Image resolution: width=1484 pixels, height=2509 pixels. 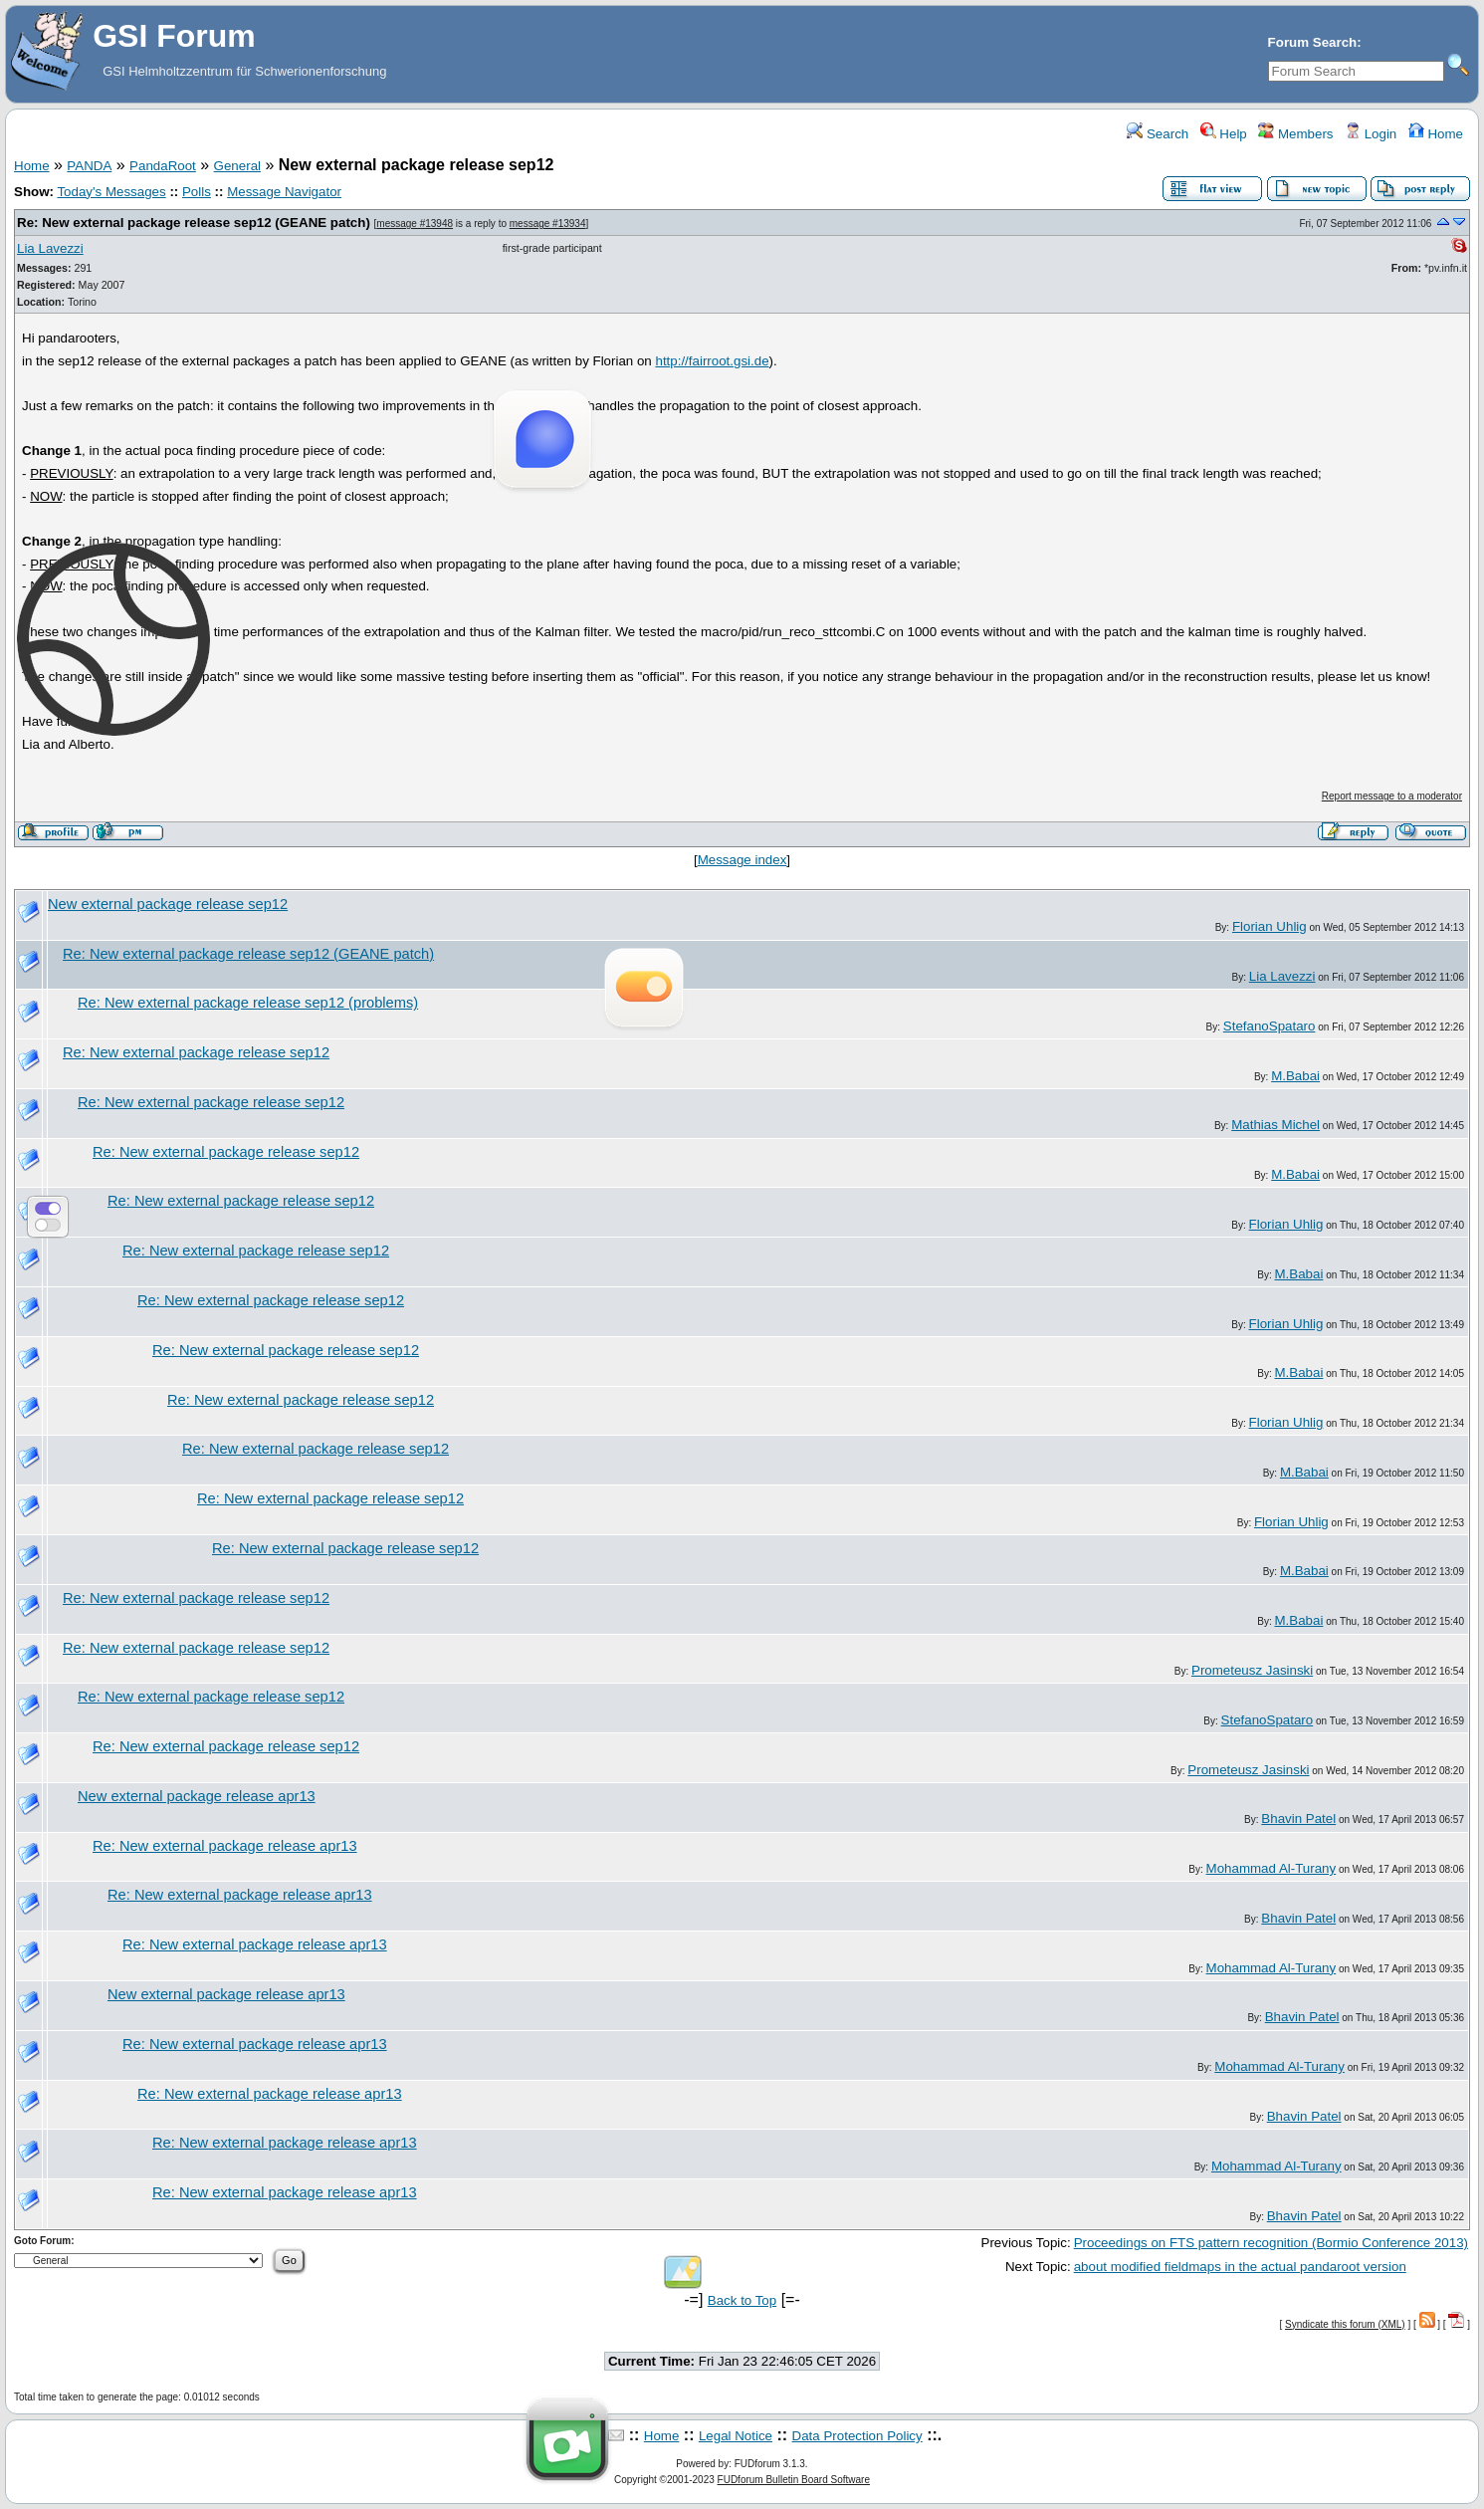 I want to click on open the texts messaging app, so click(x=542, y=439).